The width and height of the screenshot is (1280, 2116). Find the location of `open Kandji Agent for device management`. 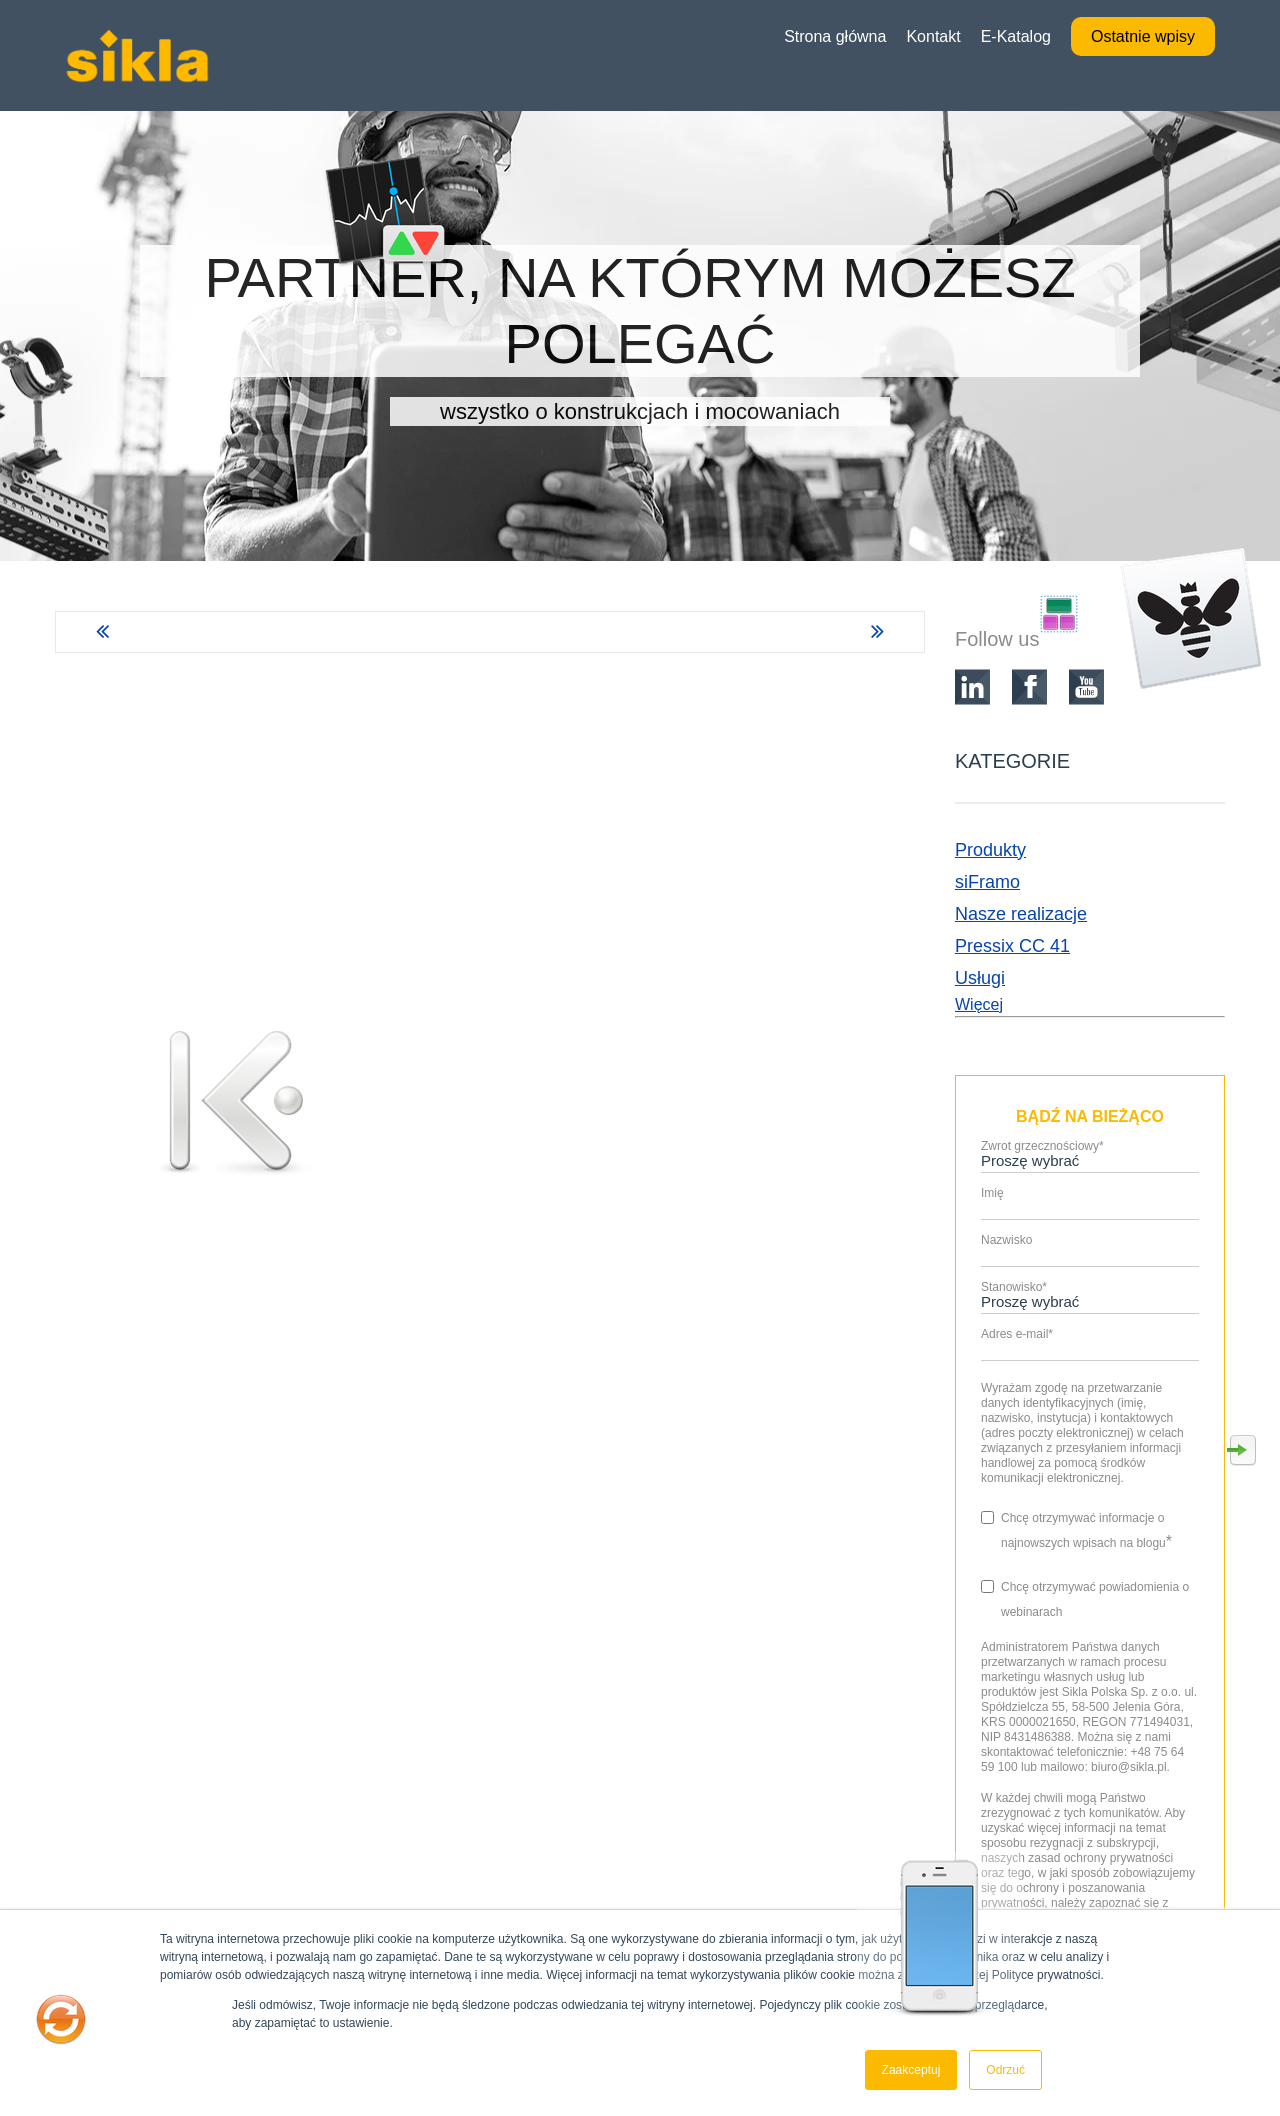

open Kandji Agent for device management is located at coordinates (1191, 619).